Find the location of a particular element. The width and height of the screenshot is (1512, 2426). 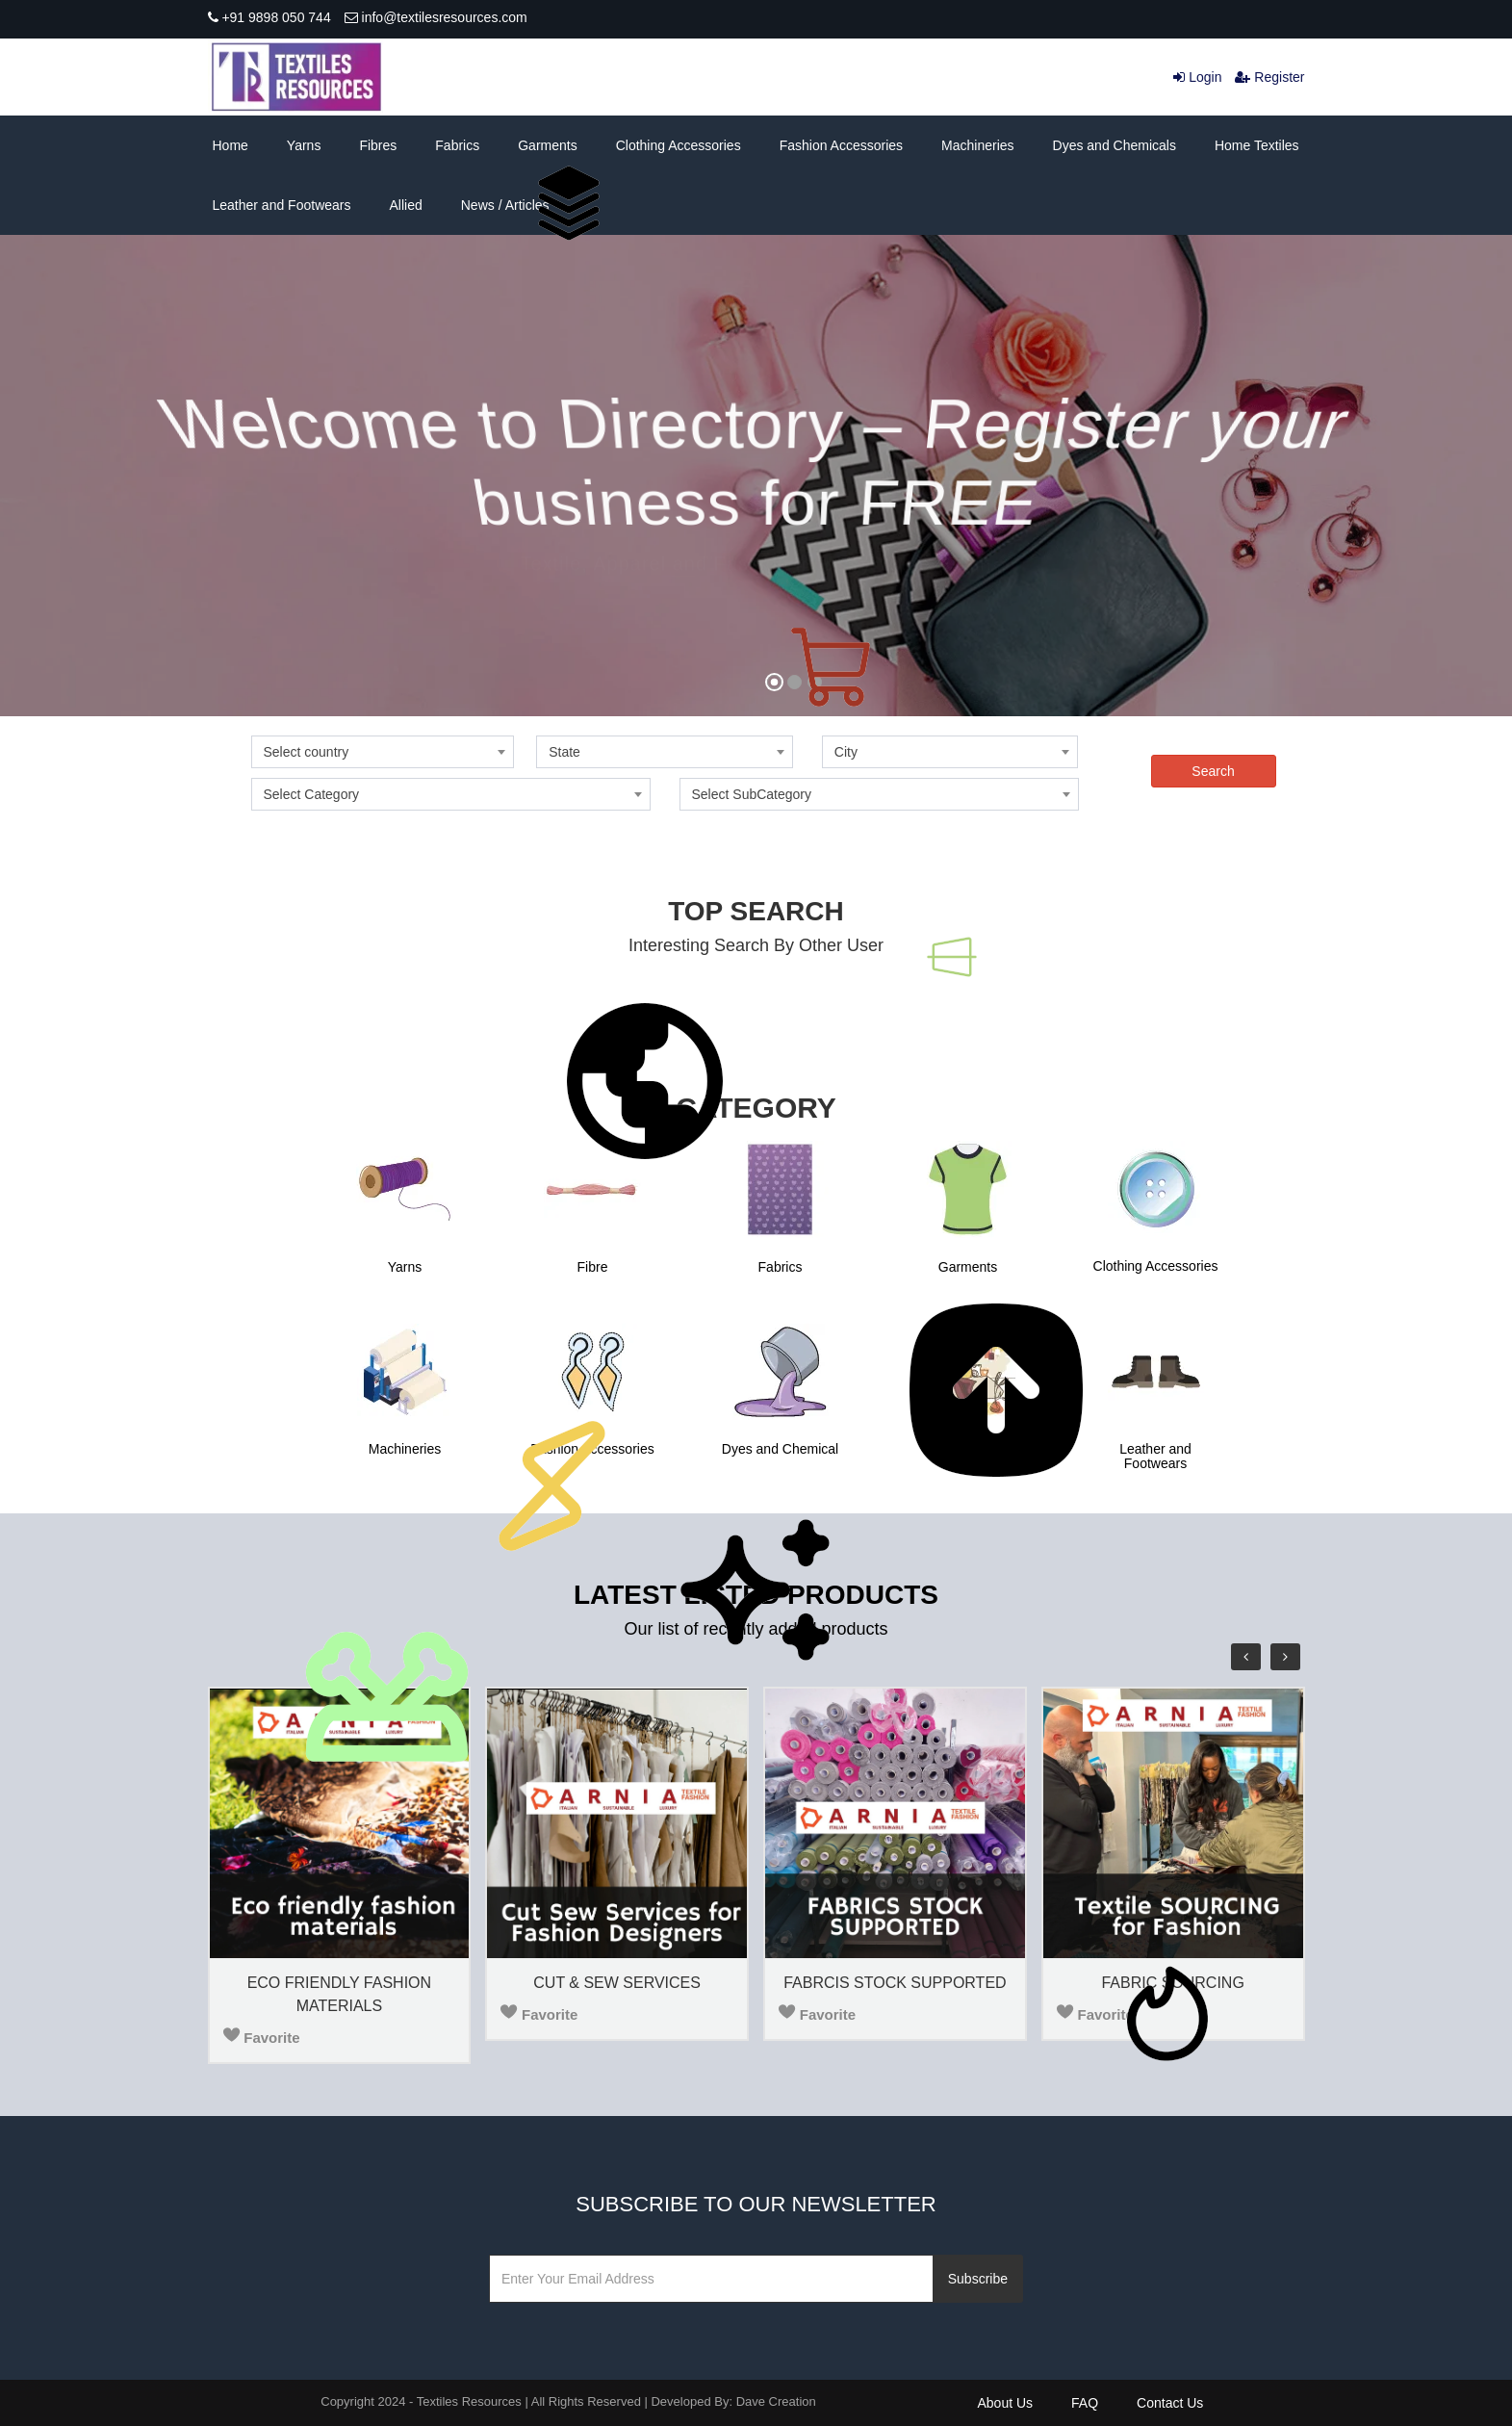

access THORChain cryptocurrency services is located at coordinates (551, 1485).